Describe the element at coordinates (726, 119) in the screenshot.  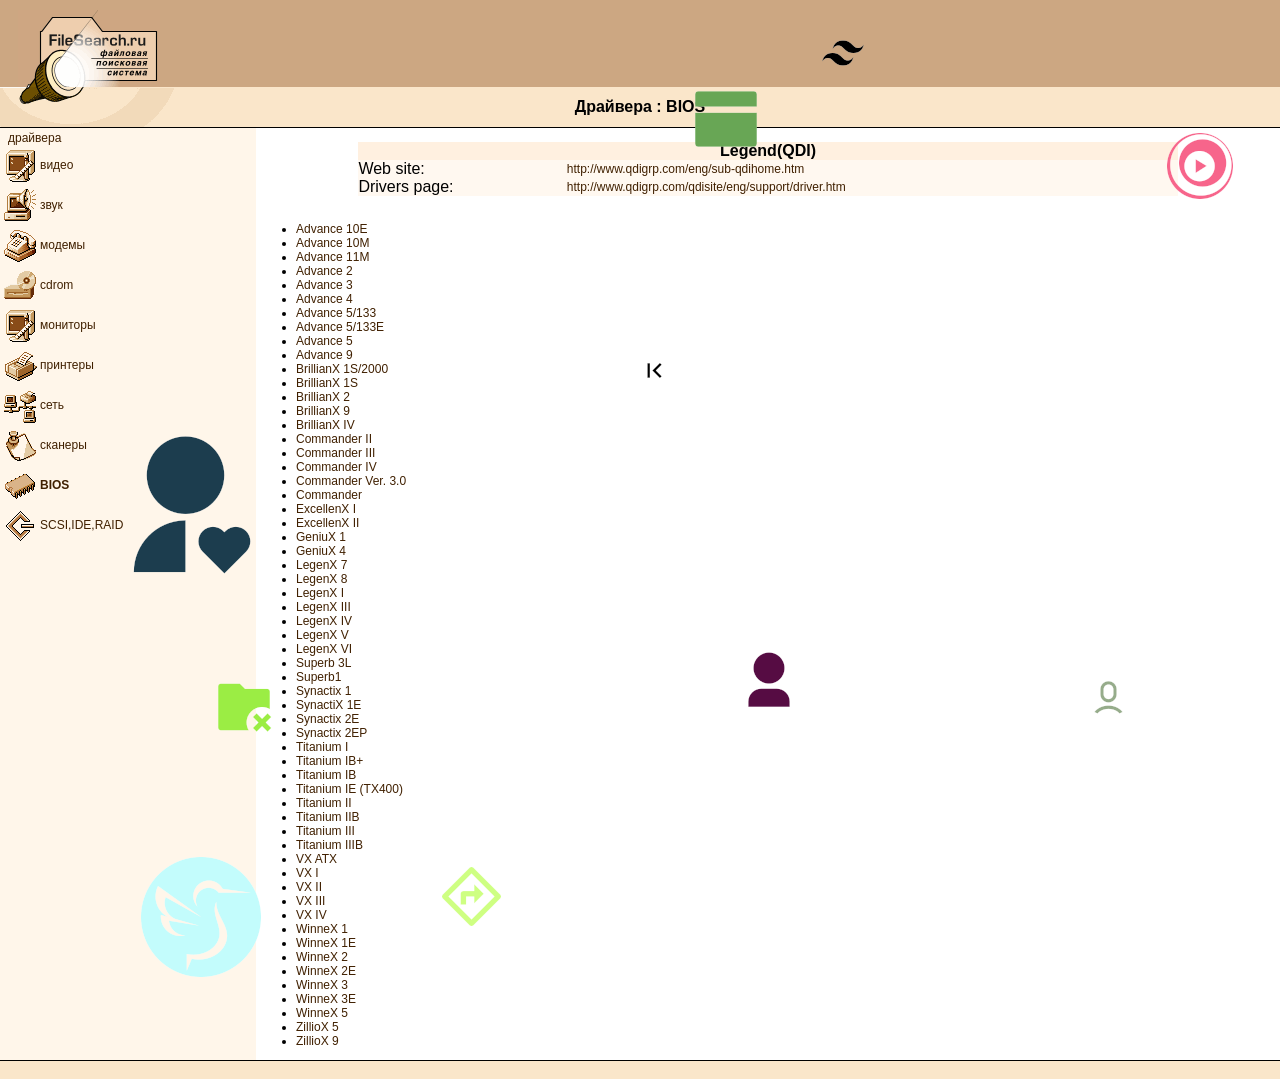
I see `switch to top panel layout` at that location.